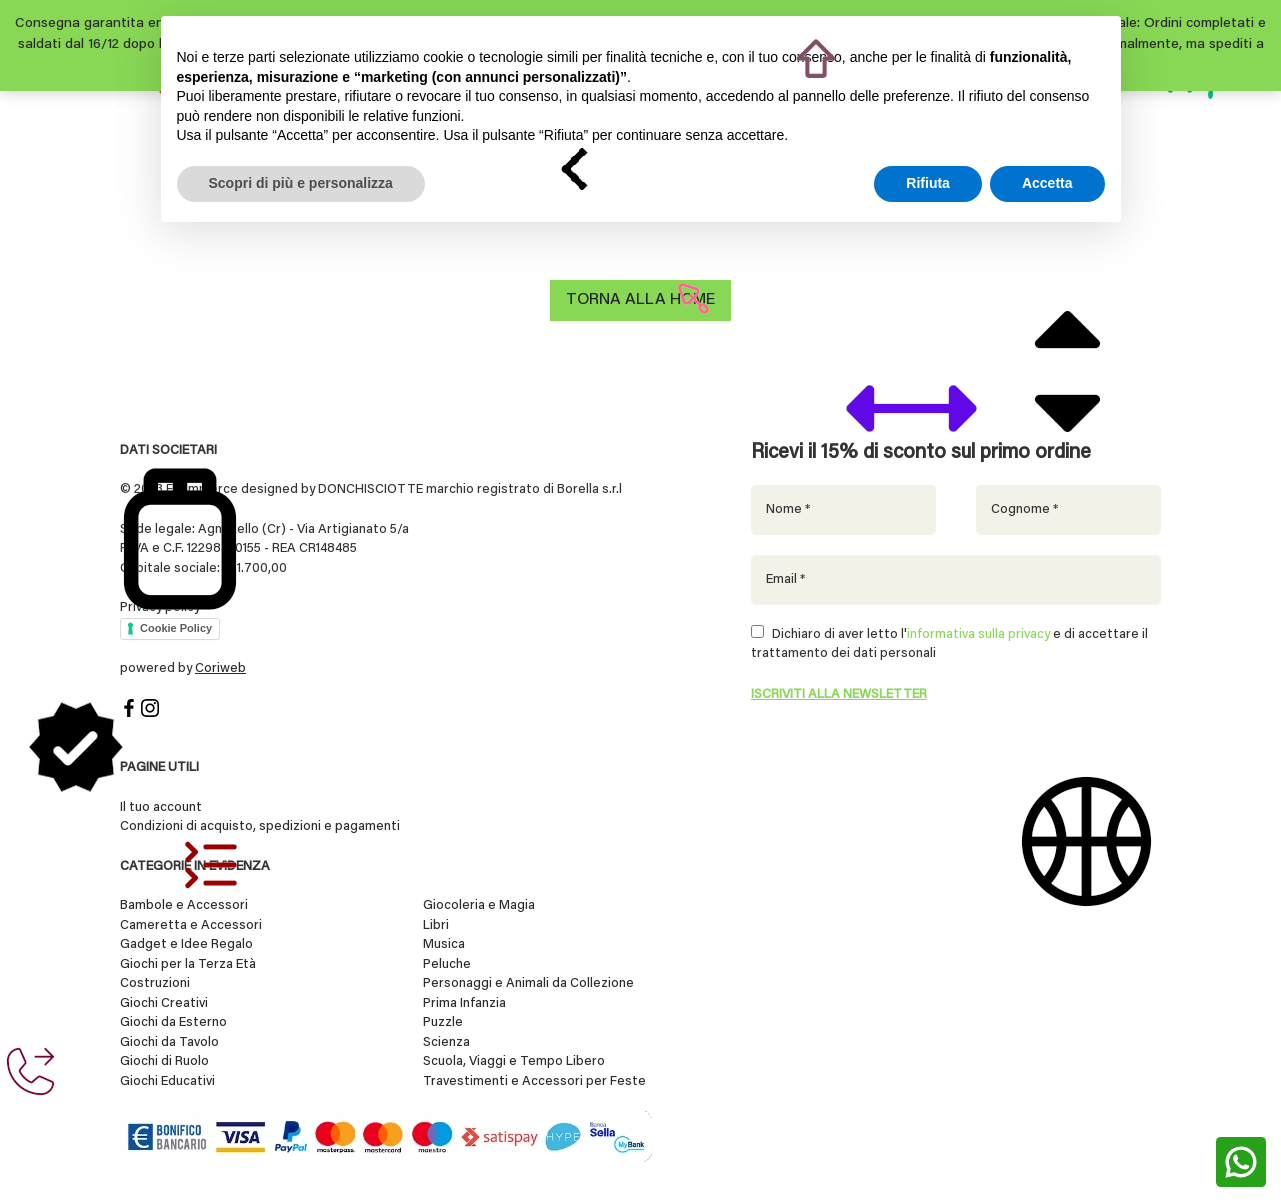  Describe the element at coordinates (1086, 841) in the screenshot. I see `access sports or basketball-related content` at that location.